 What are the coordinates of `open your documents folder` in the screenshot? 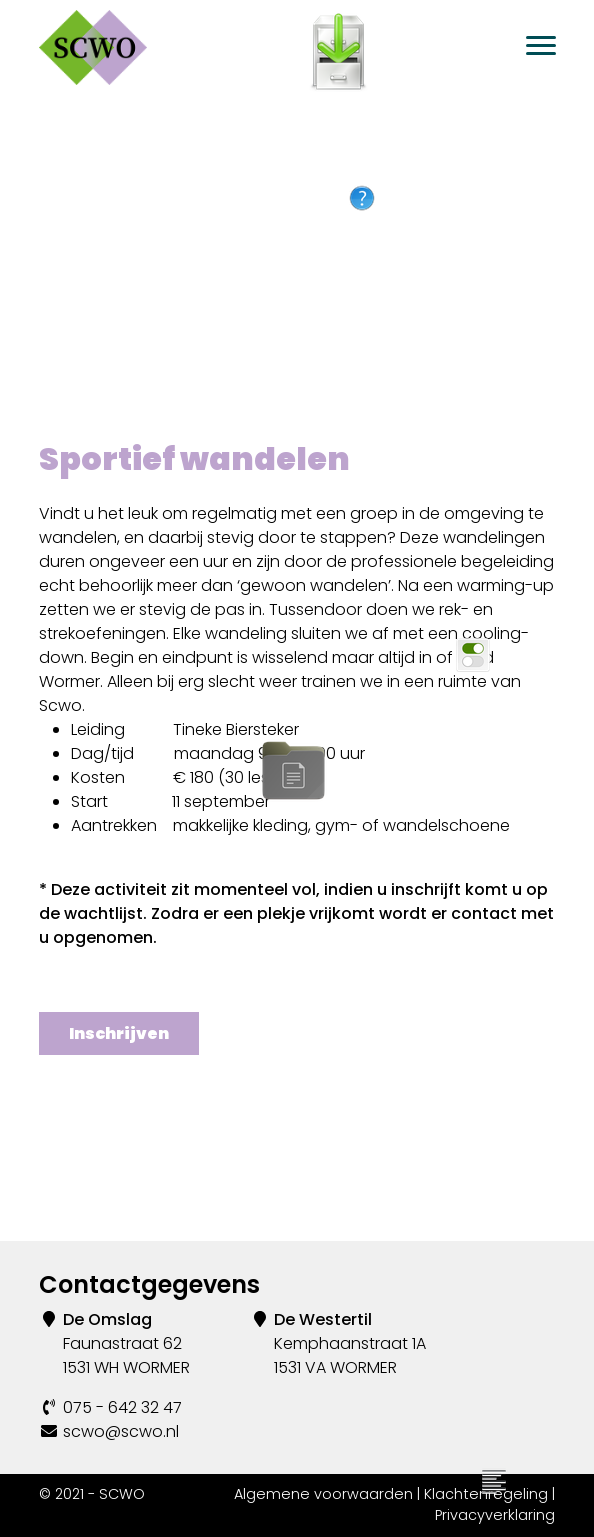 It's located at (293, 770).